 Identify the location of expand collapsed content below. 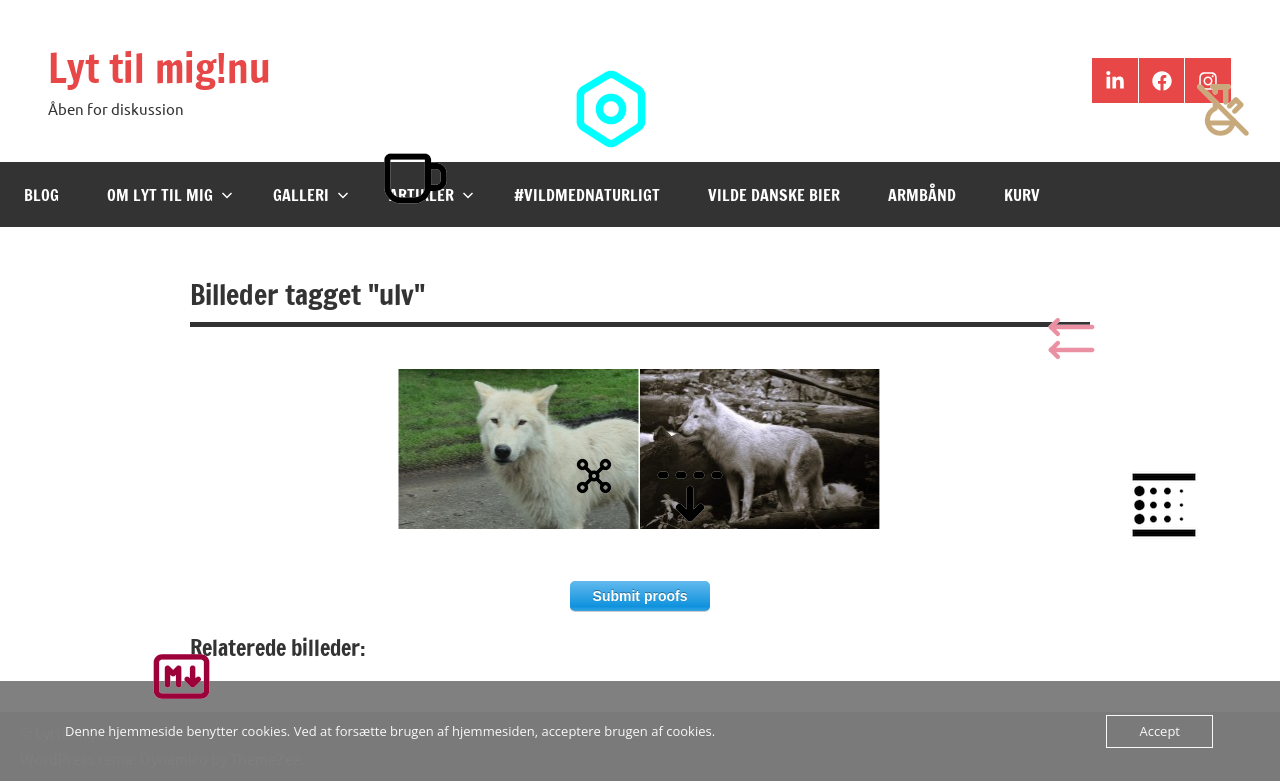
(690, 493).